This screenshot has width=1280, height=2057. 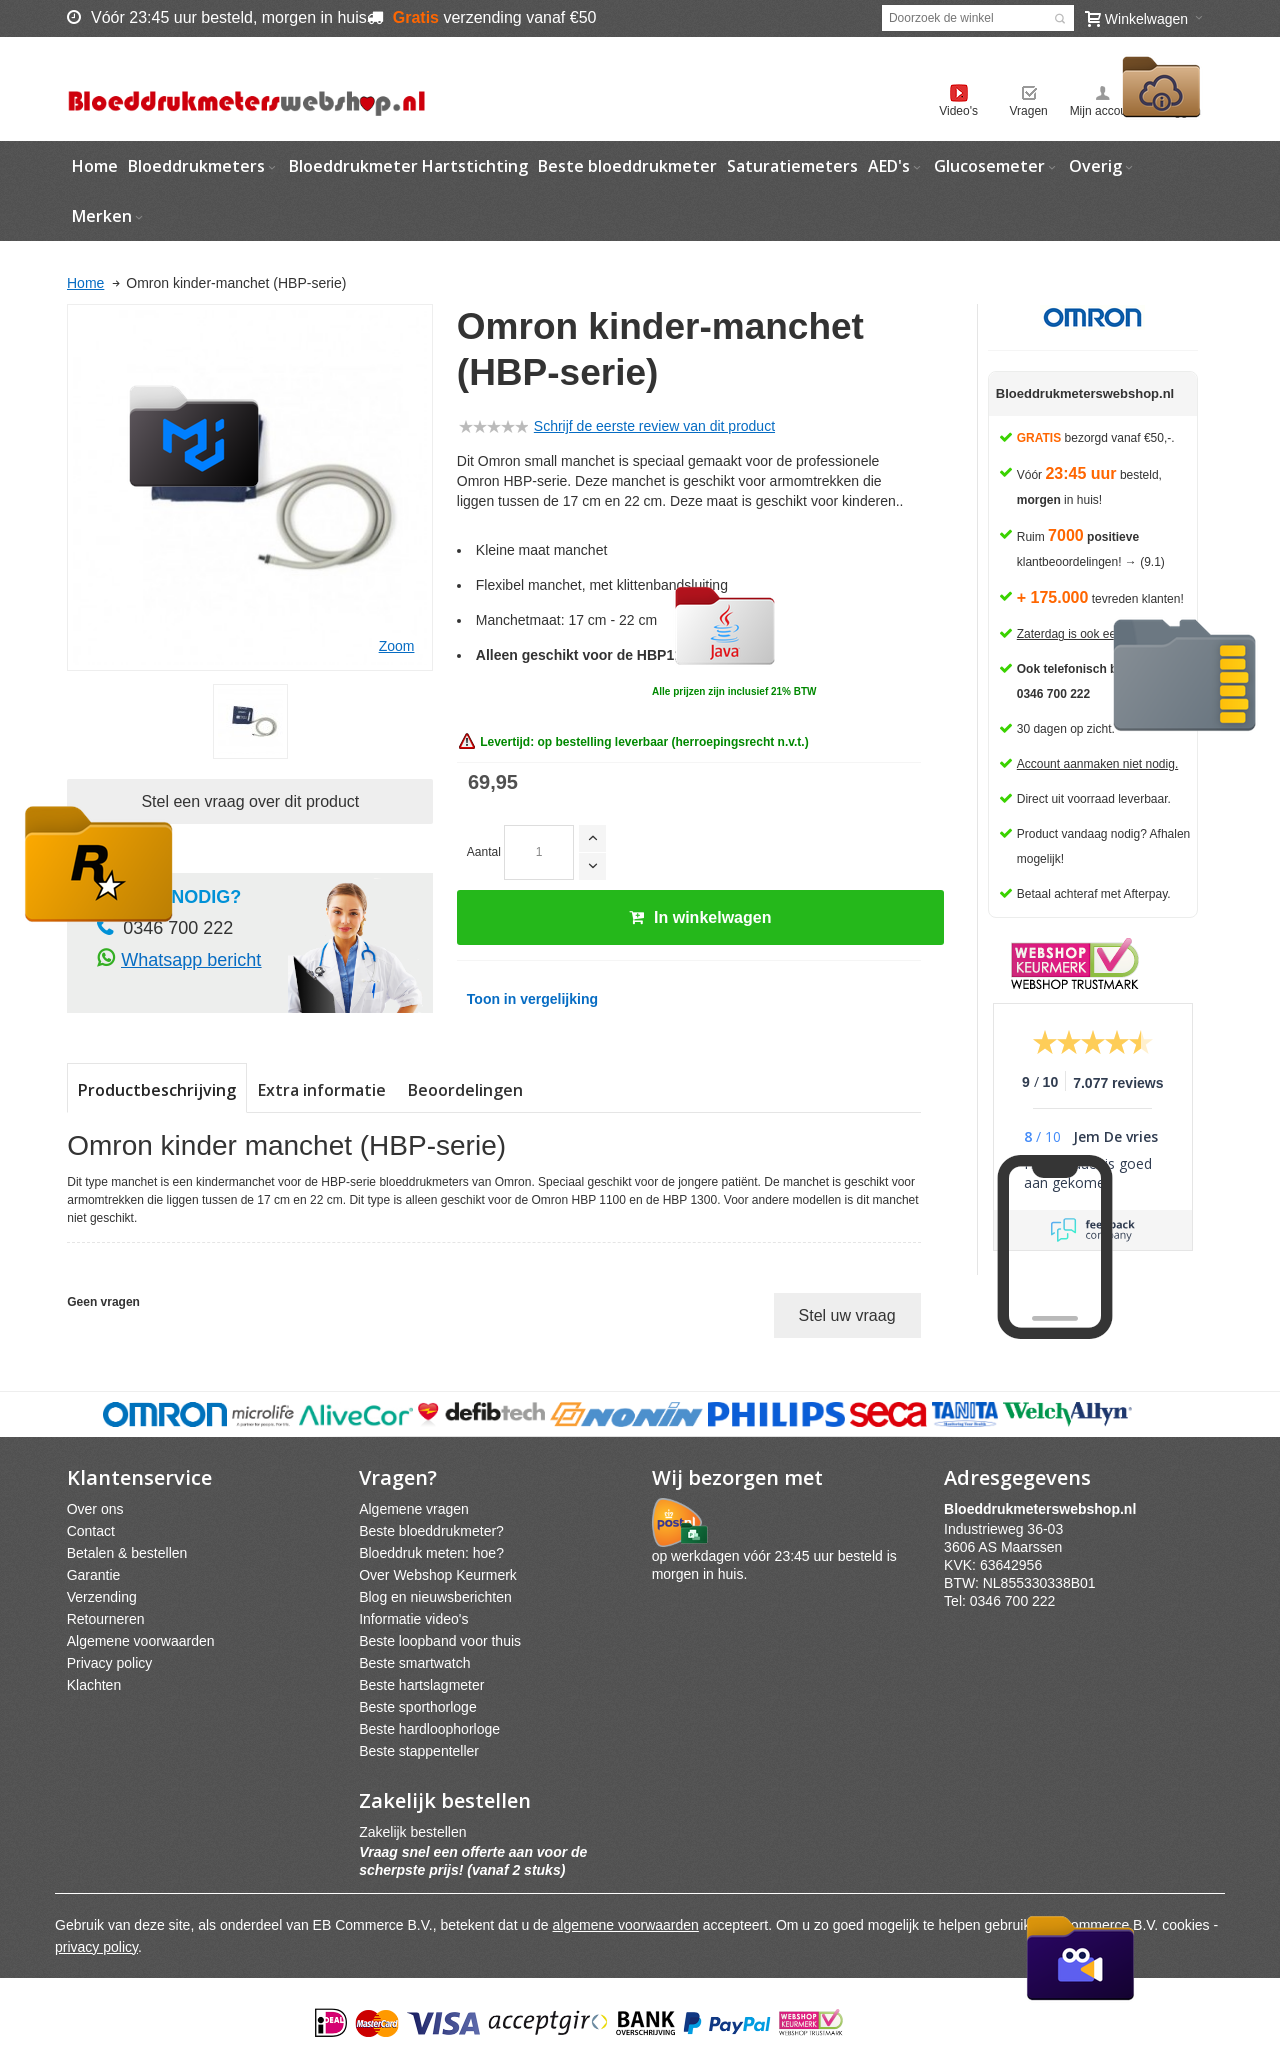 What do you see at coordinates (98, 868) in the screenshot?
I see `folder containing Rockstar Games files or installations` at bounding box center [98, 868].